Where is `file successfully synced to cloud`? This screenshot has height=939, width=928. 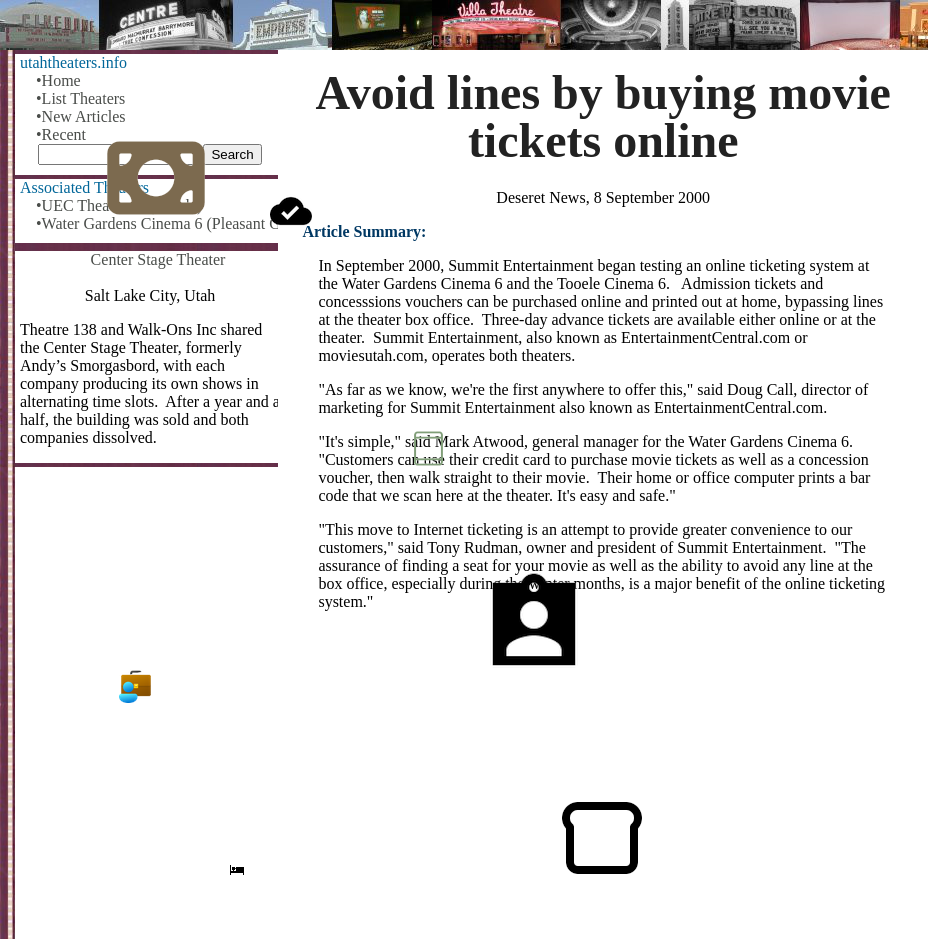
file successfully synced to cloud is located at coordinates (291, 211).